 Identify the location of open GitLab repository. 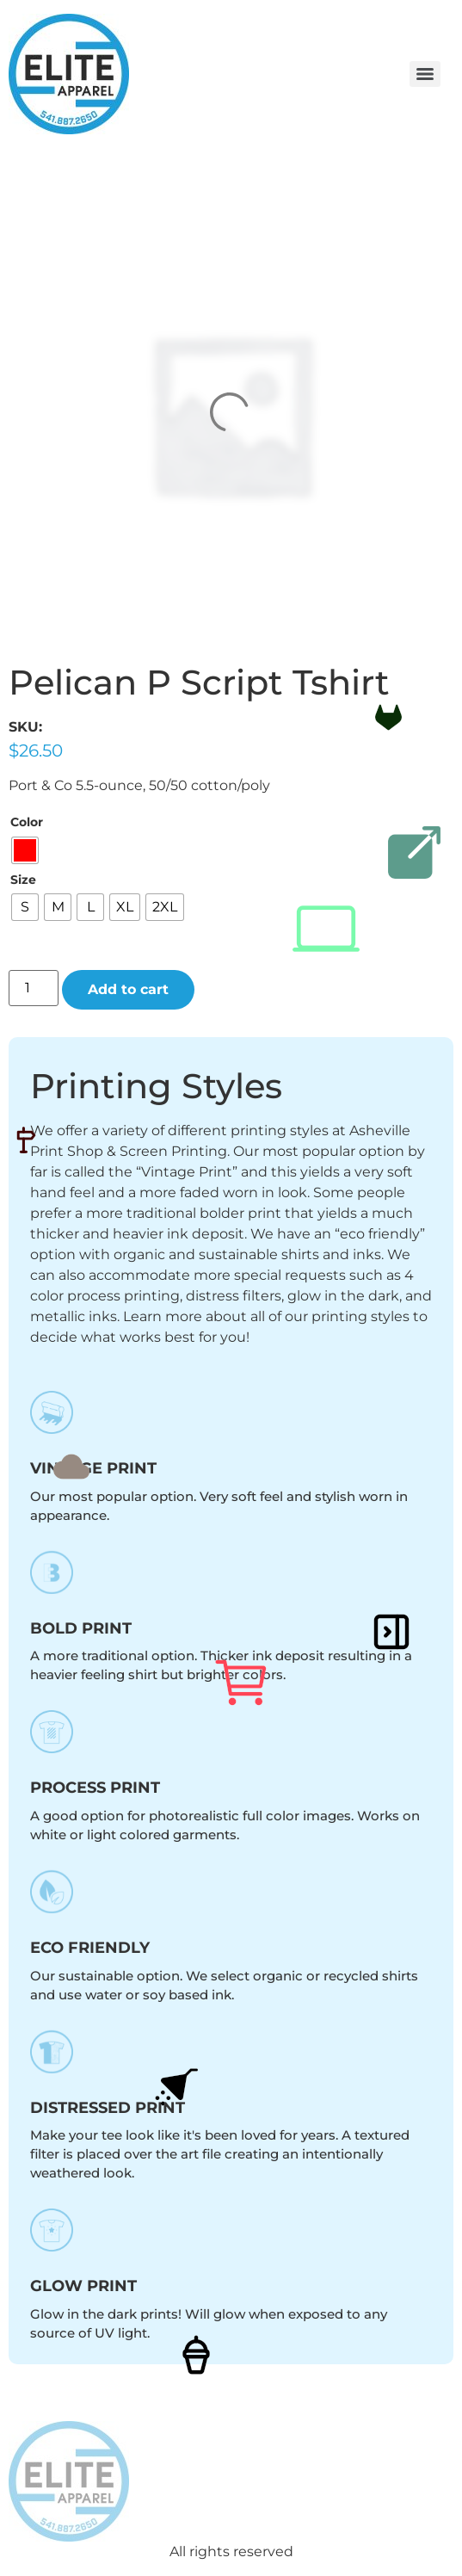
(388, 717).